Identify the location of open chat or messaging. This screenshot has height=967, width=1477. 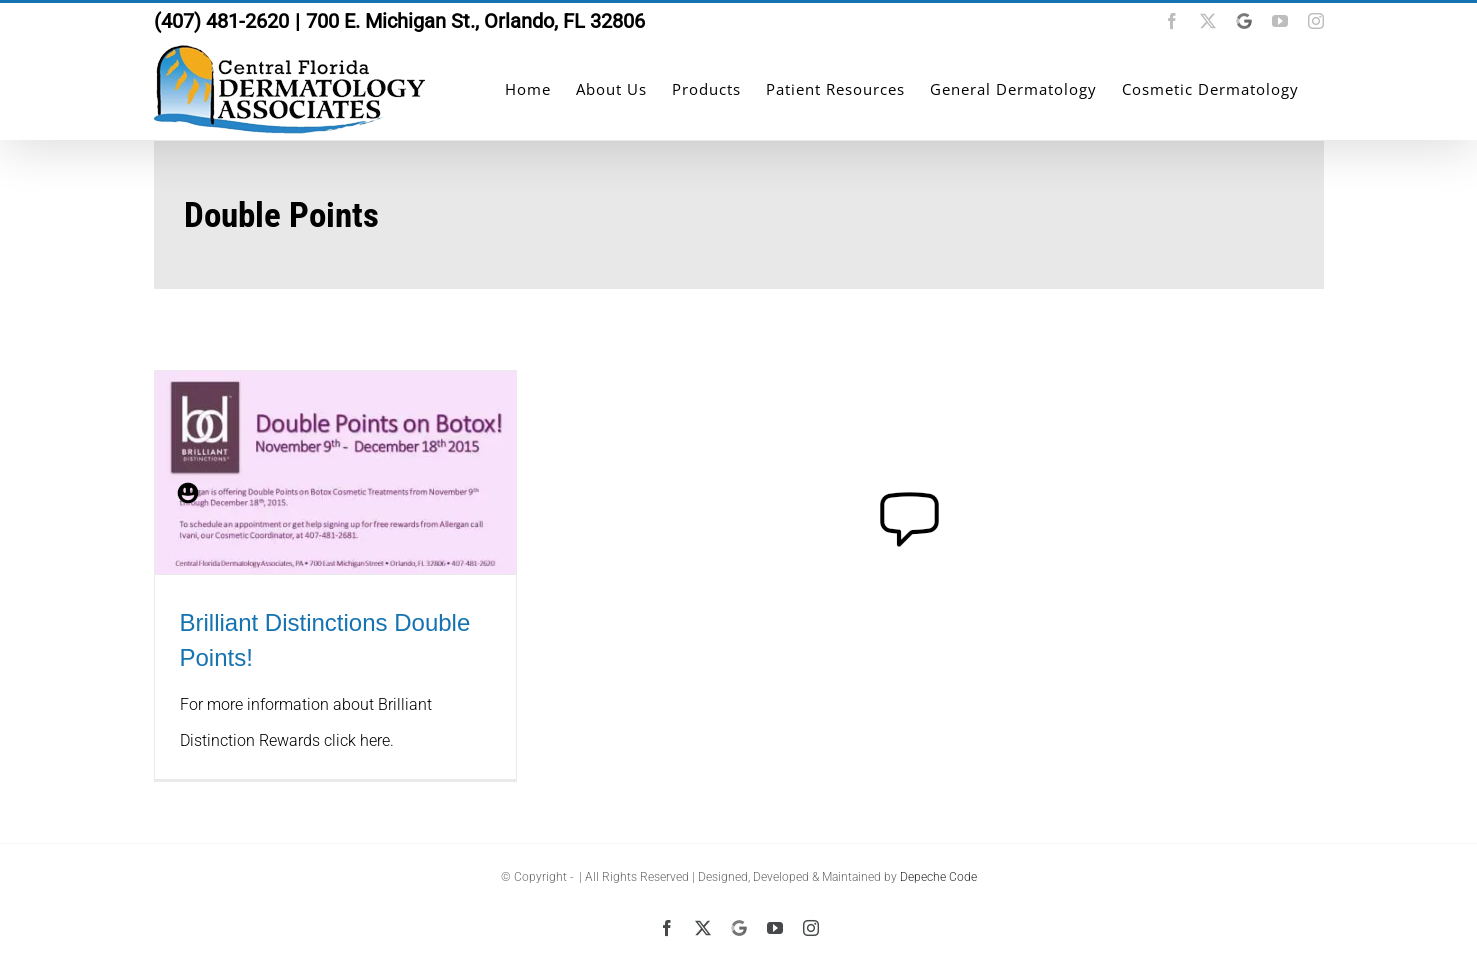
(909, 519).